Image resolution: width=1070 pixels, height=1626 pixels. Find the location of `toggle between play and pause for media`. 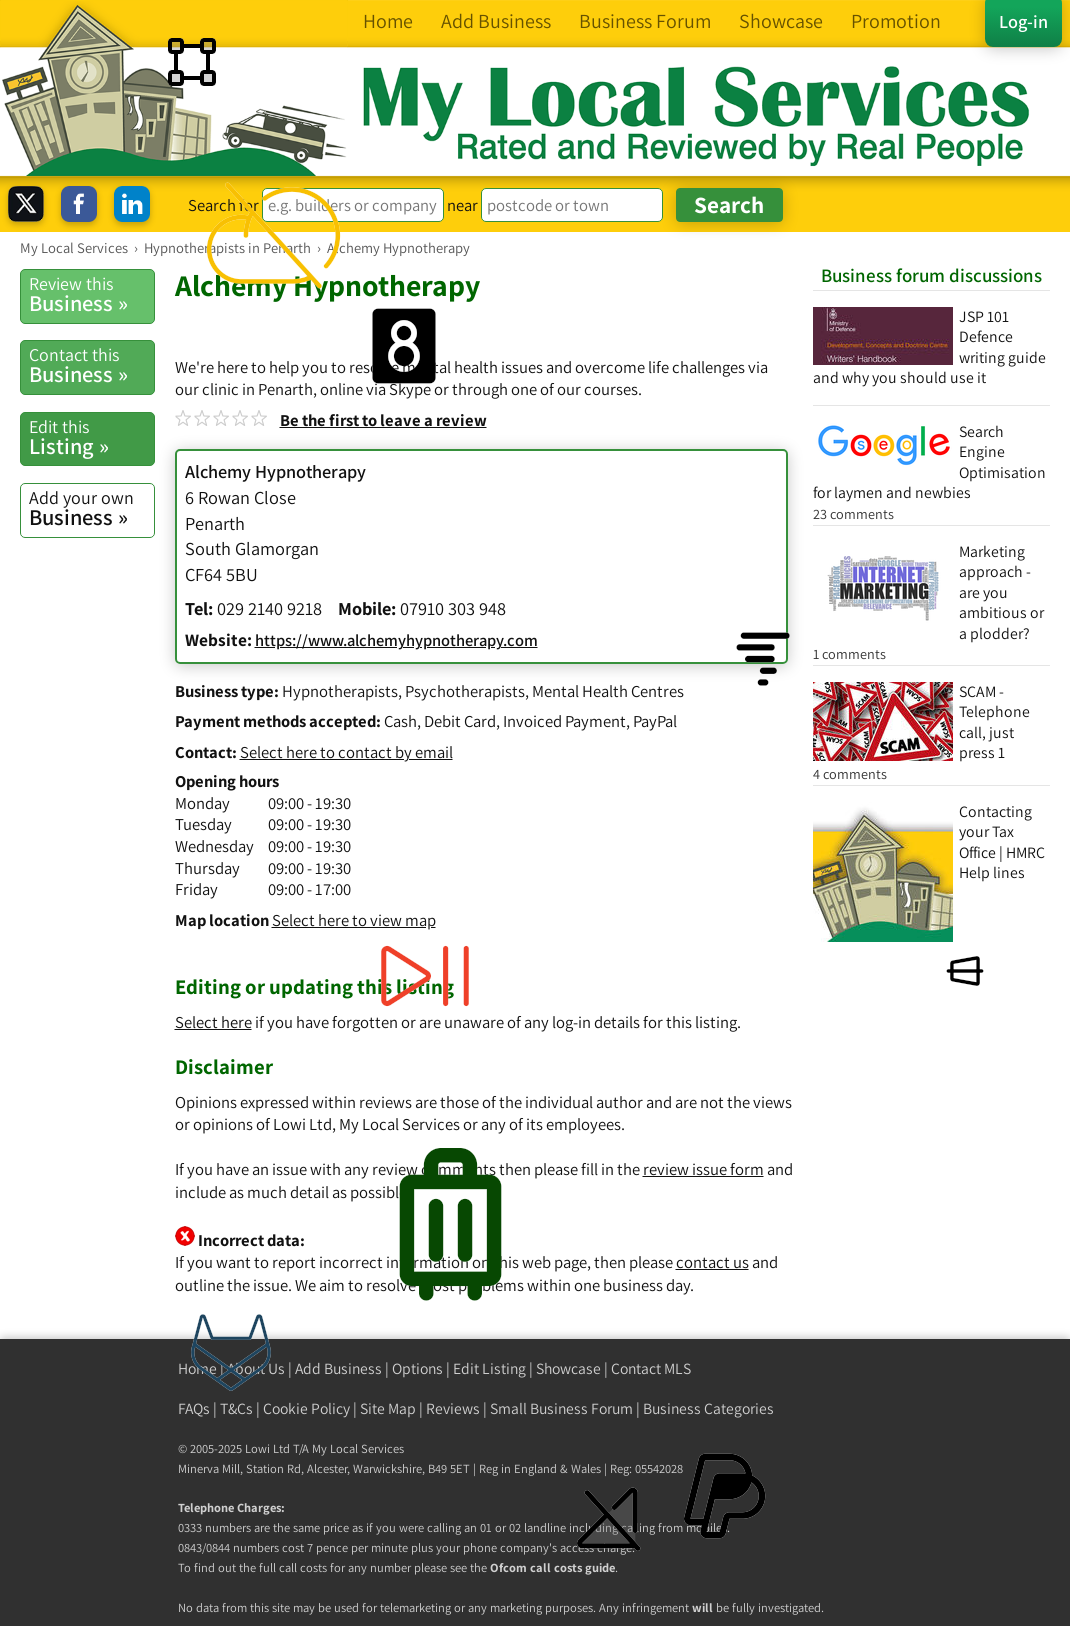

toggle between play and pause for media is located at coordinates (425, 976).